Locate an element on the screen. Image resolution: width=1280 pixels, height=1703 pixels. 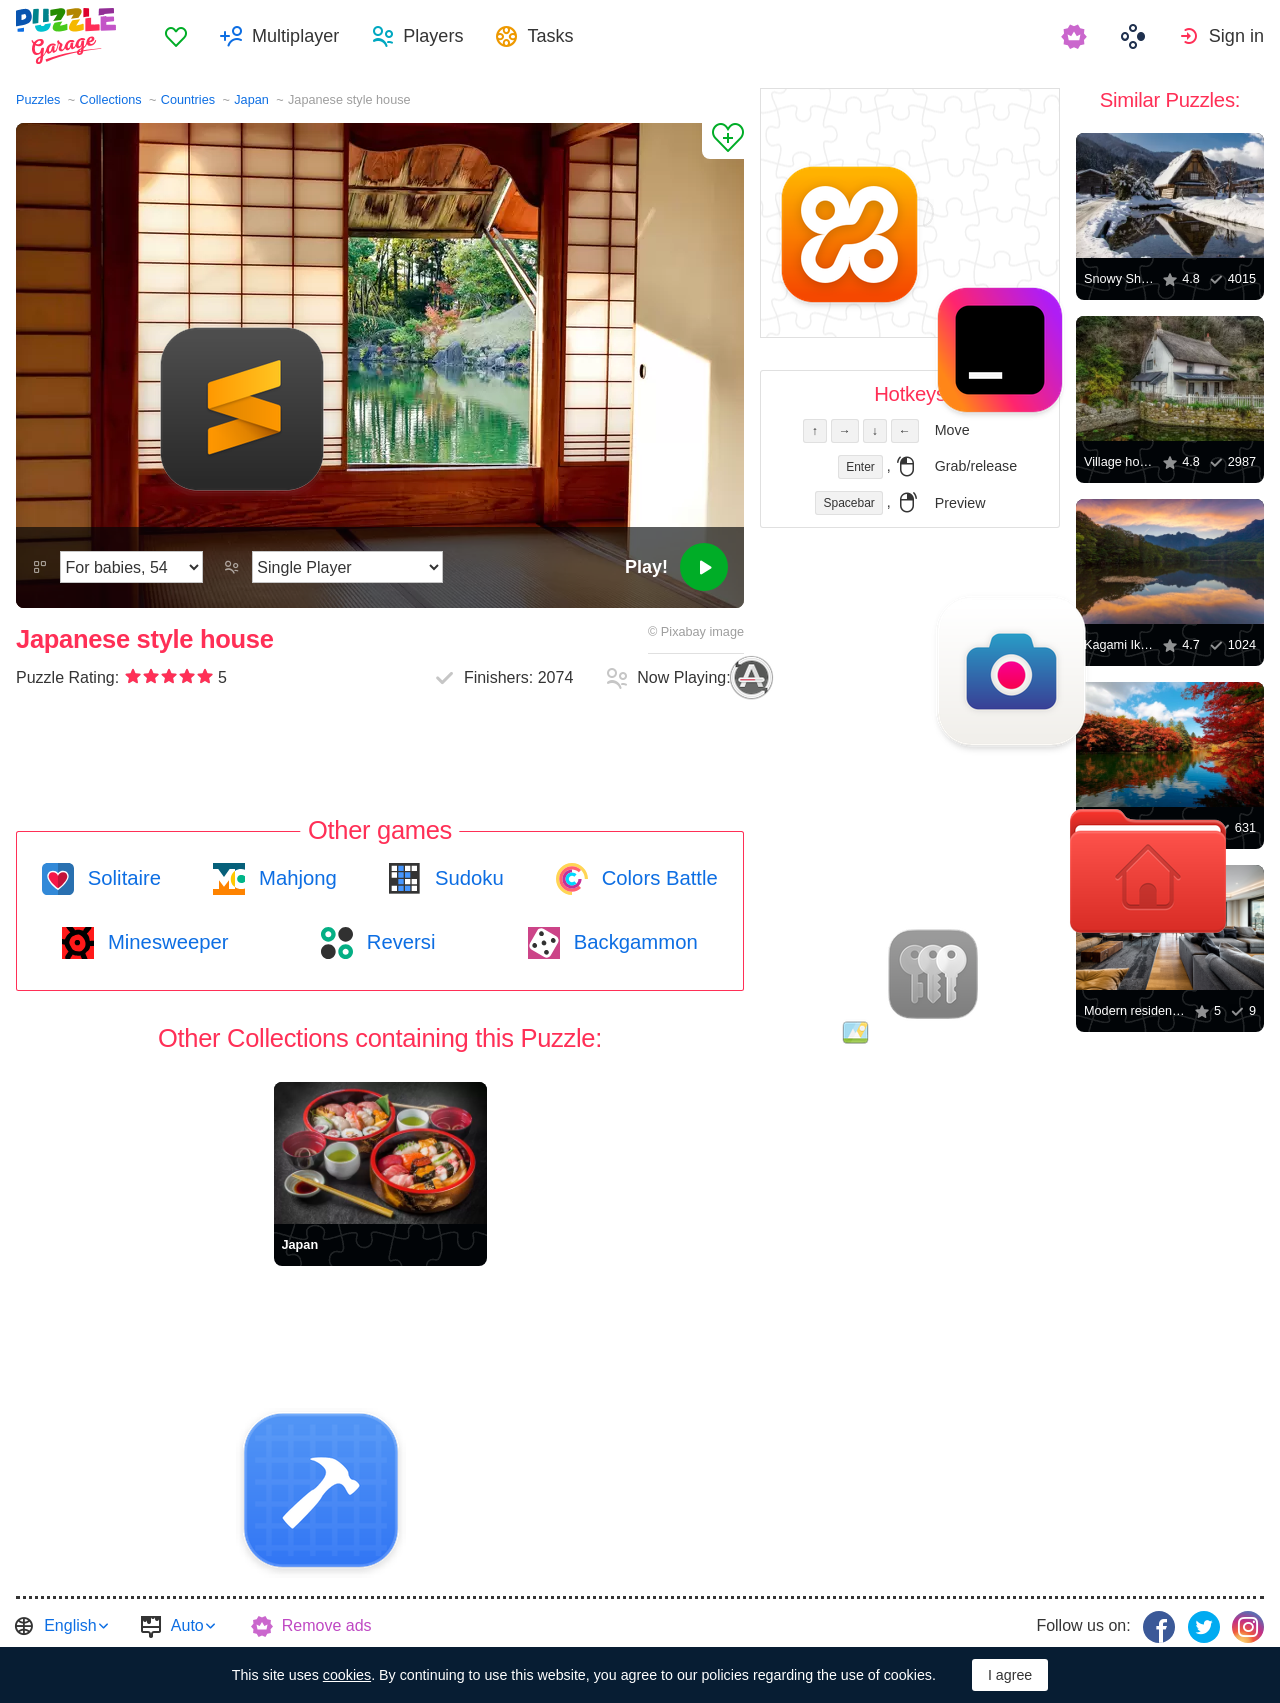
open software updater application is located at coordinates (751, 677).